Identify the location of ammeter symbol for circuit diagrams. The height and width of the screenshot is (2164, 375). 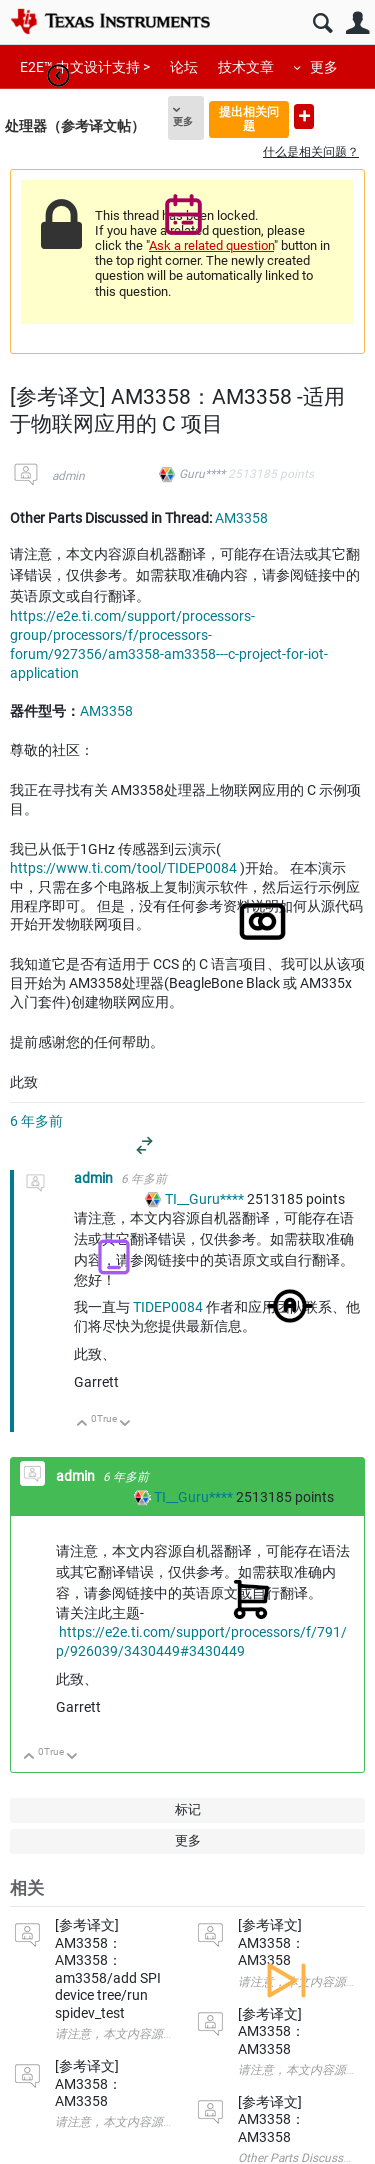
(290, 1306).